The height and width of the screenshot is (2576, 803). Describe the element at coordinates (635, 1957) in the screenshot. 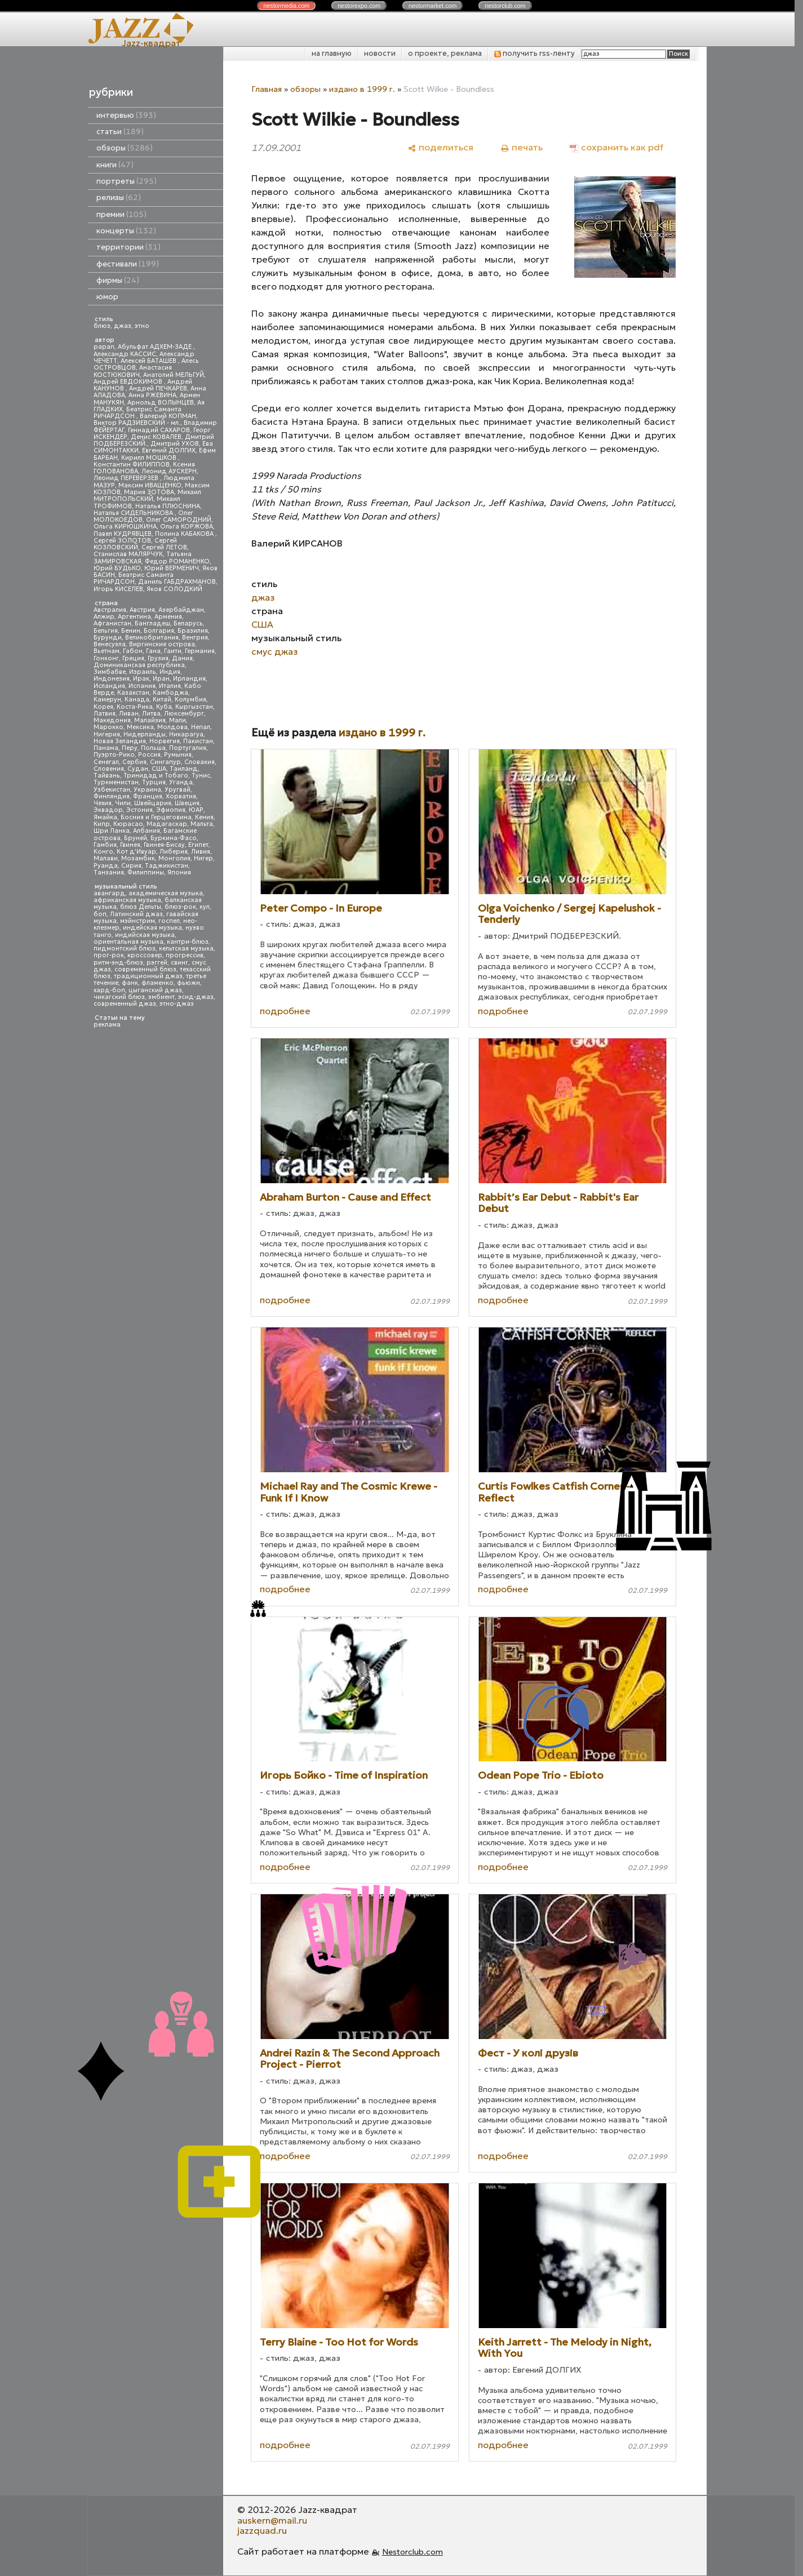

I see `access bear or wildlife-related content in a game` at that location.